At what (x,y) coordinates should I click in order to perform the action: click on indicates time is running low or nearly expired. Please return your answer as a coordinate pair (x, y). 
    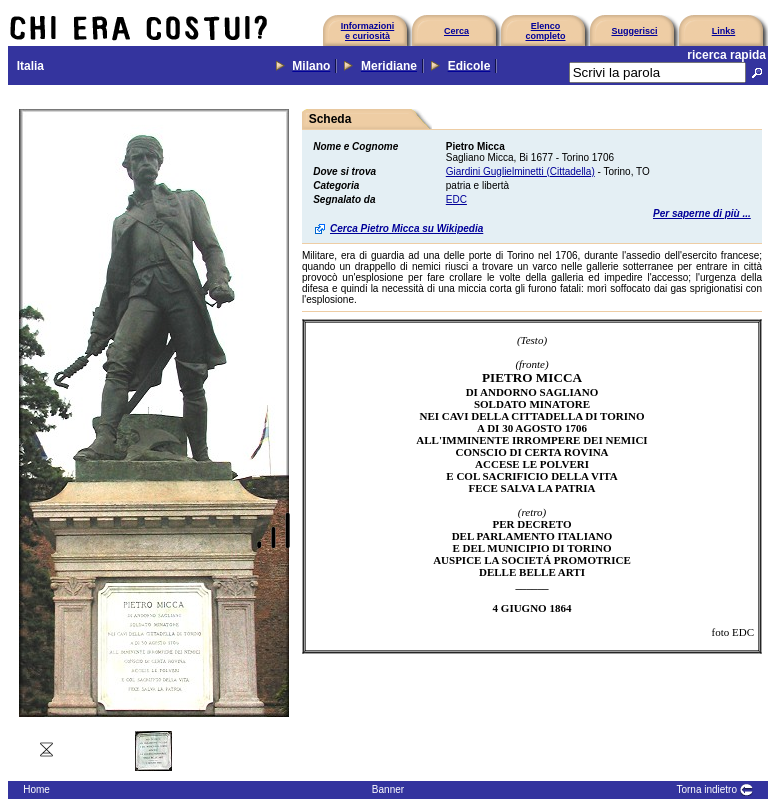
    Looking at the image, I should click on (46, 749).